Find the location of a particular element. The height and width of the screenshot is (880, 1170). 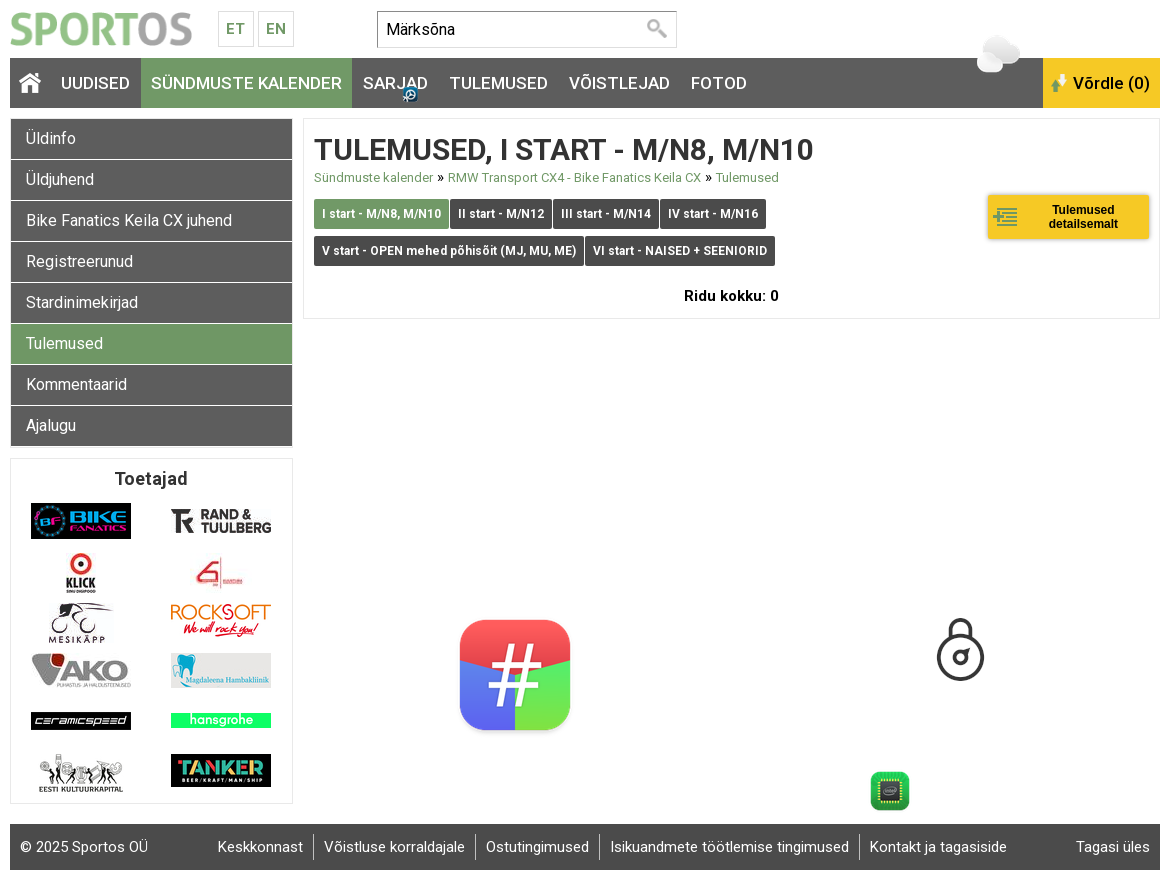

indicates cloudy weather conditions is located at coordinates (998, 53).